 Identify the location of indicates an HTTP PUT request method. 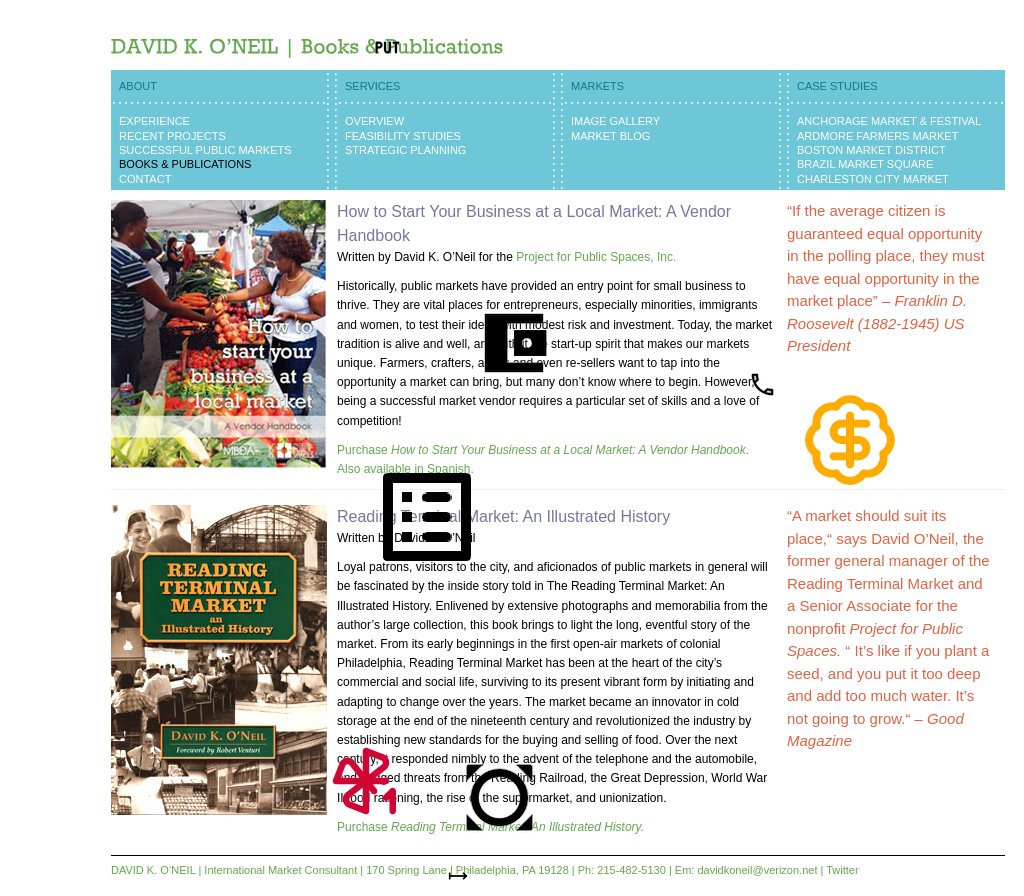
(387, 47).